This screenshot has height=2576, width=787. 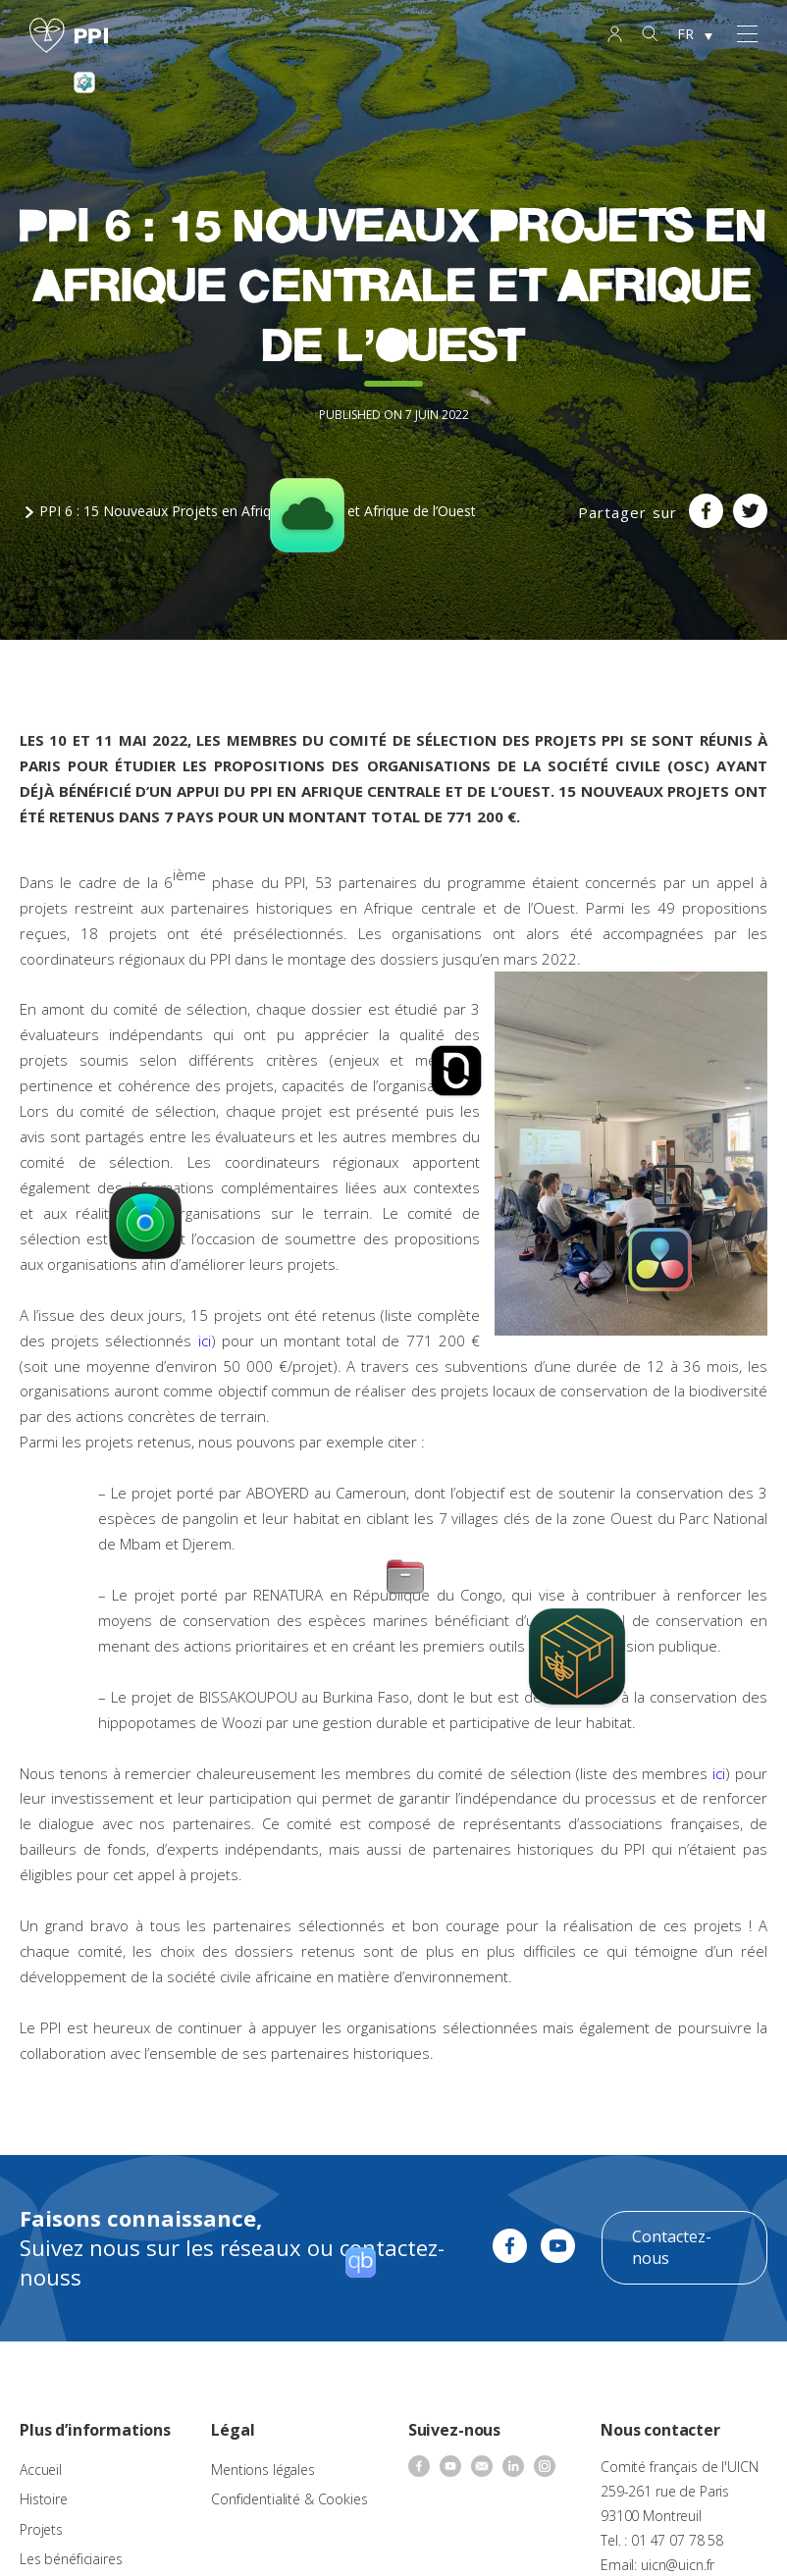 I want to click on open the nautilus file manager, so click(x=405, y=1576).